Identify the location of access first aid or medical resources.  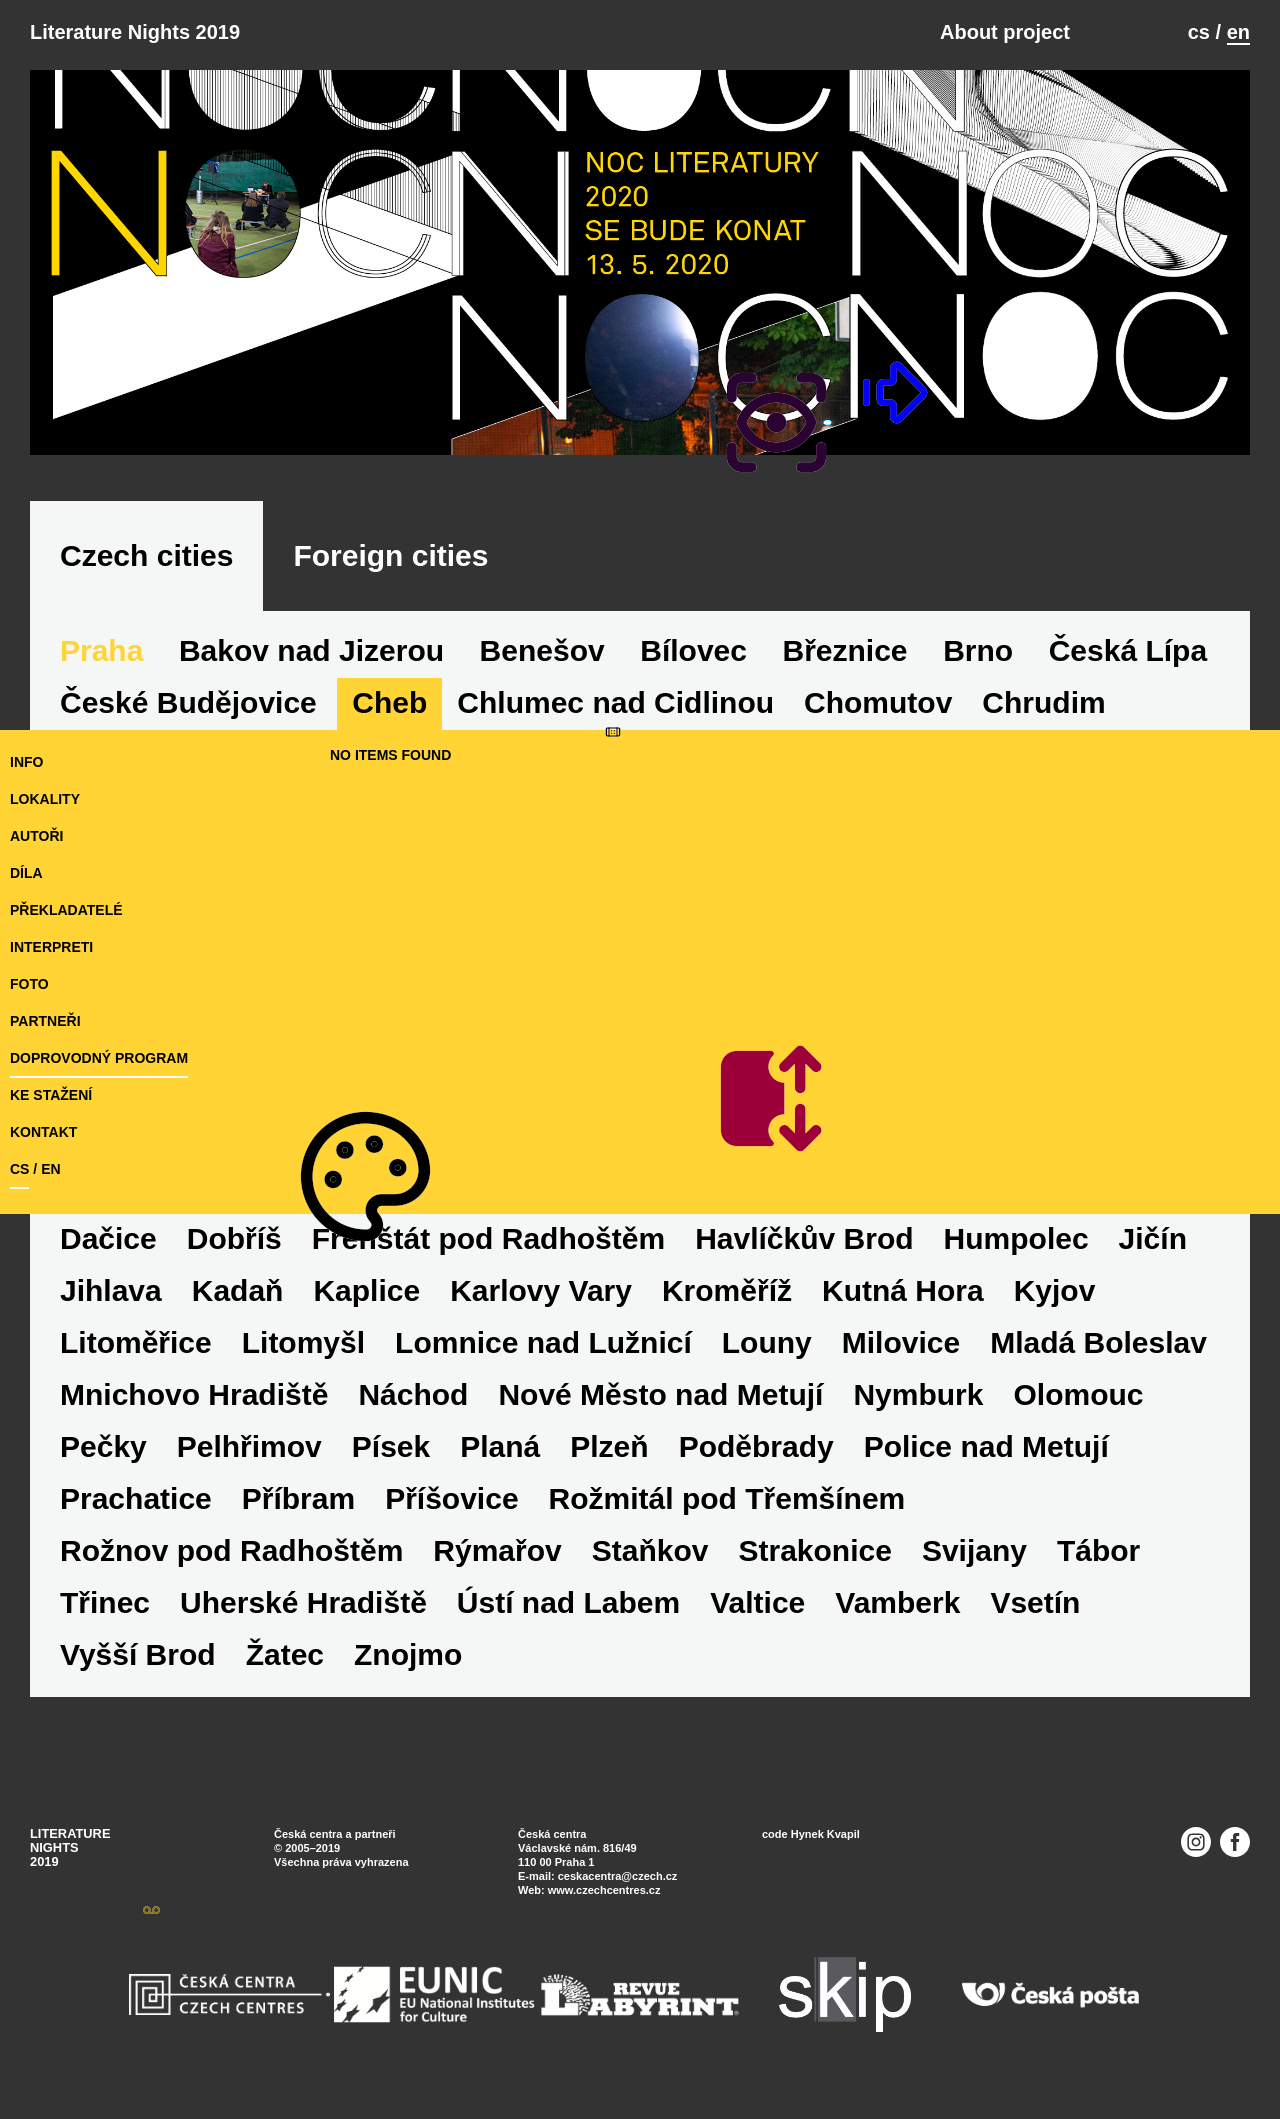
(613, 732).